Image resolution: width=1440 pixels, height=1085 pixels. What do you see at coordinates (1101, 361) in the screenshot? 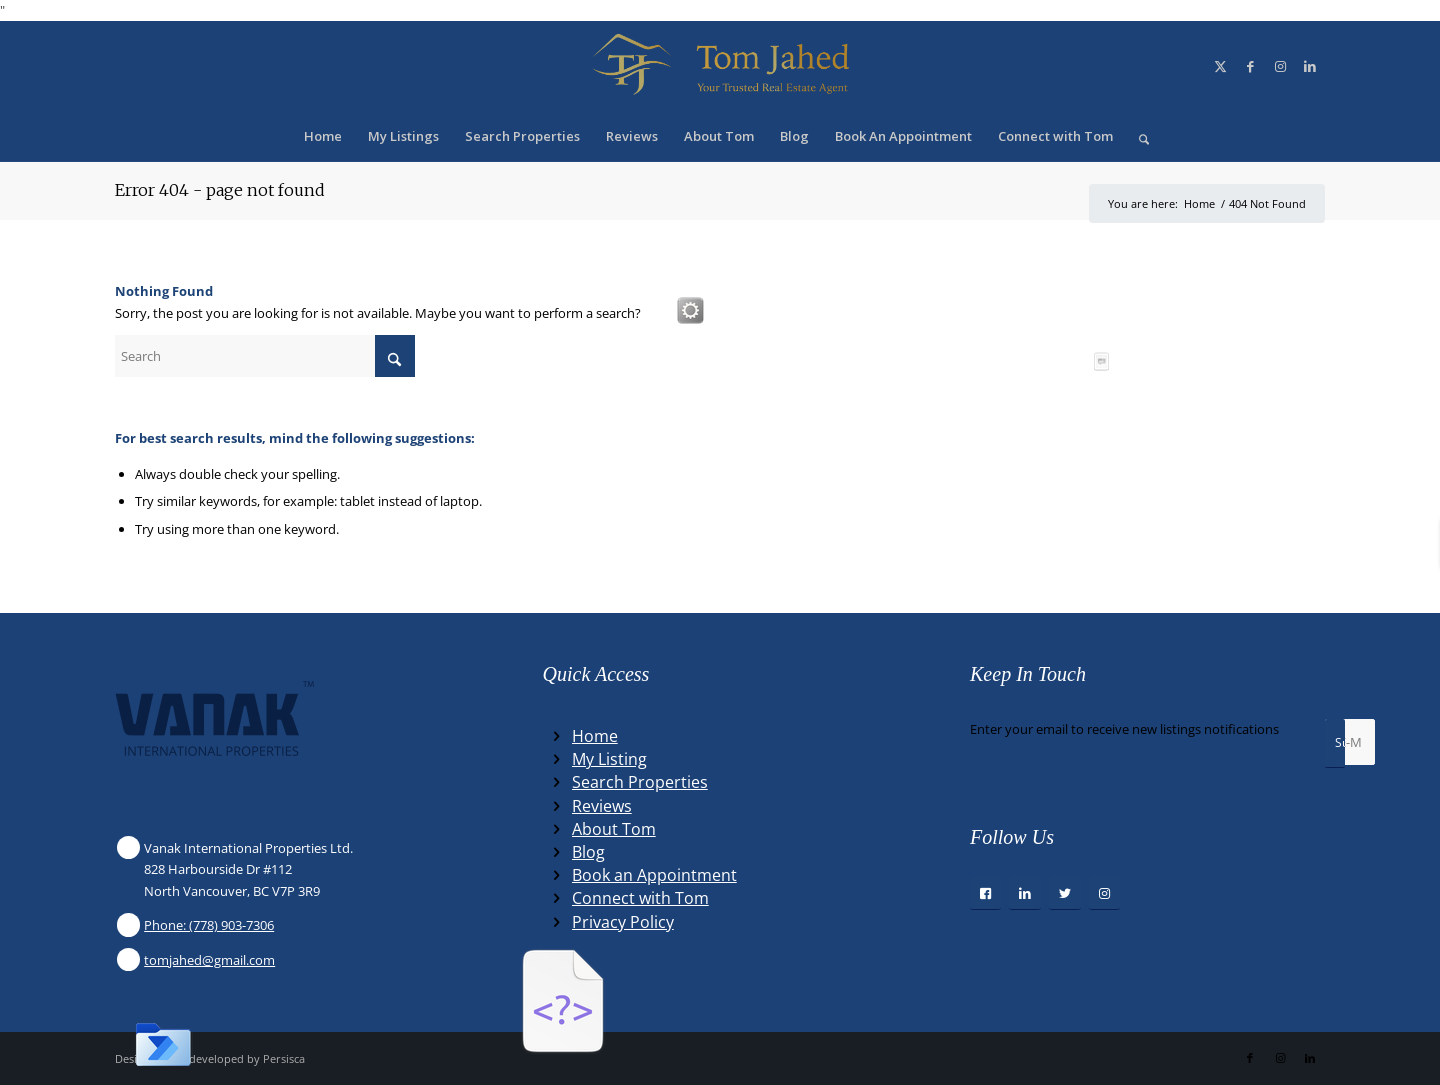
I see `subrip subtitle file (.srt)` at bounding box center [1101, 361].